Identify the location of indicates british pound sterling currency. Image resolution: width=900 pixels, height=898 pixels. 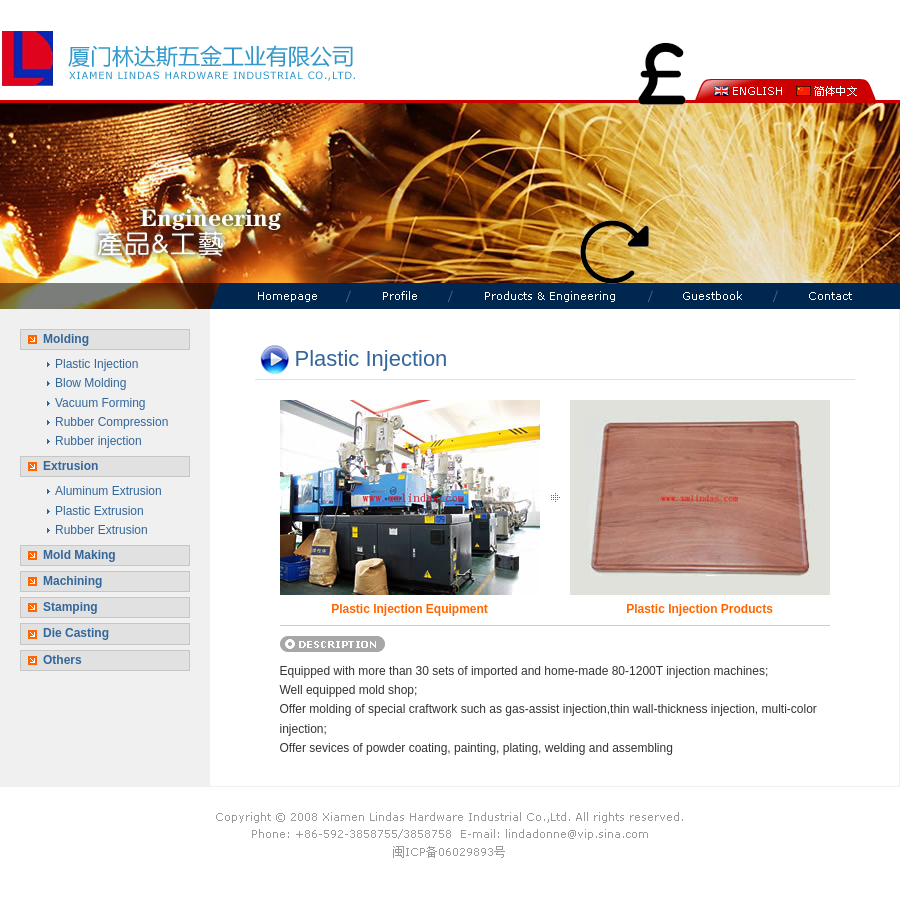
(663, 73).